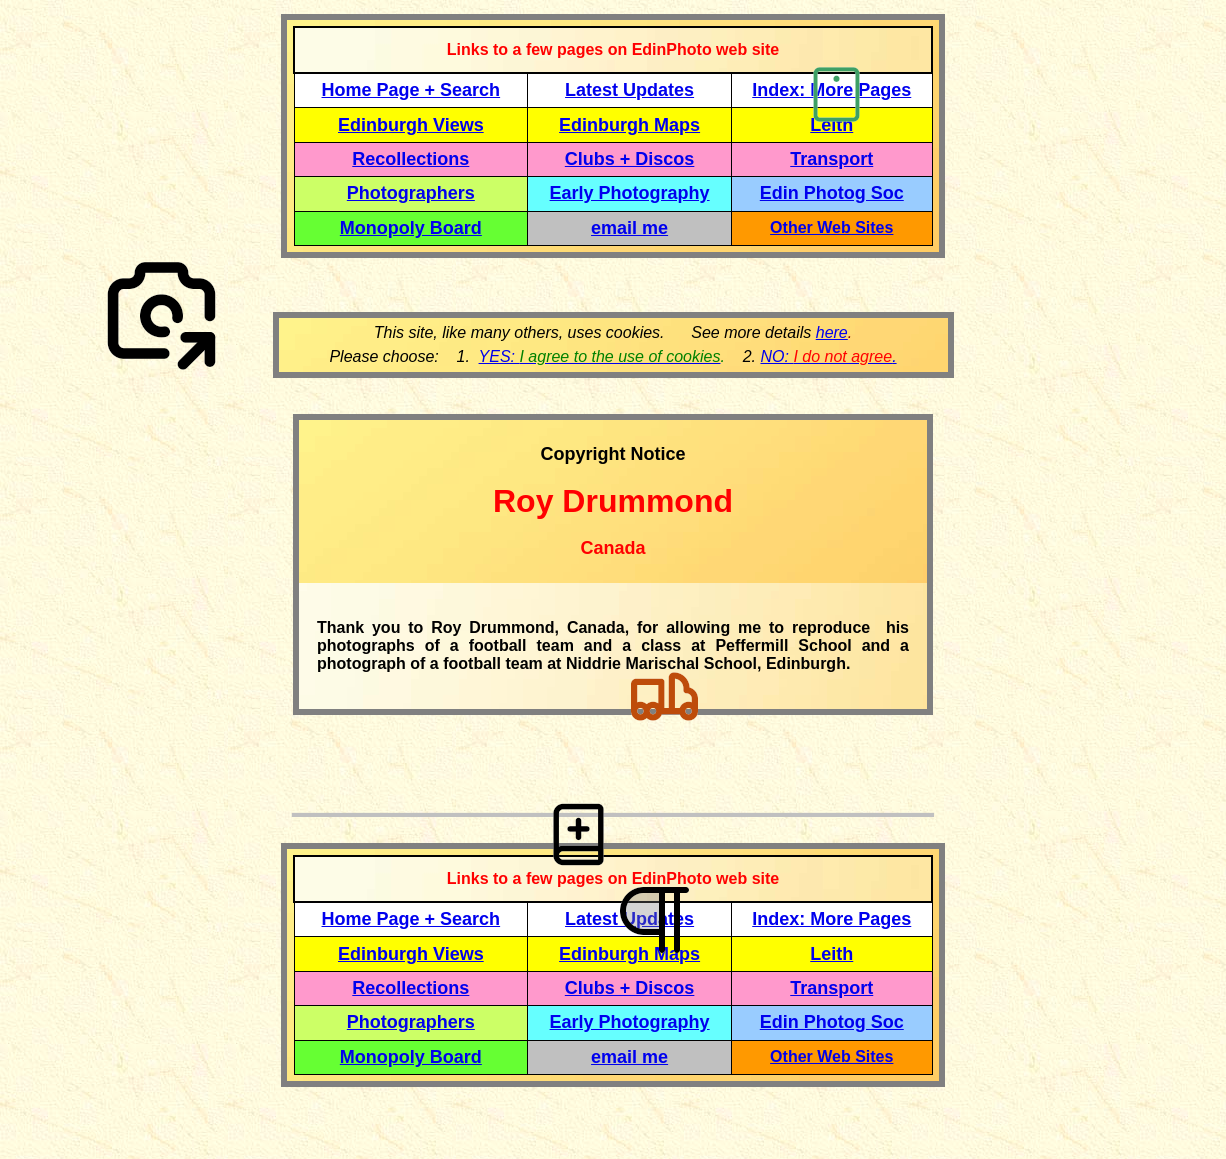 Image resolution: width=1226 pixels, height=1159 pixels. What do you see at coordinates (161, 310) in the screenshot?
I see `share a photo or image` at bounding box center [161, 310].